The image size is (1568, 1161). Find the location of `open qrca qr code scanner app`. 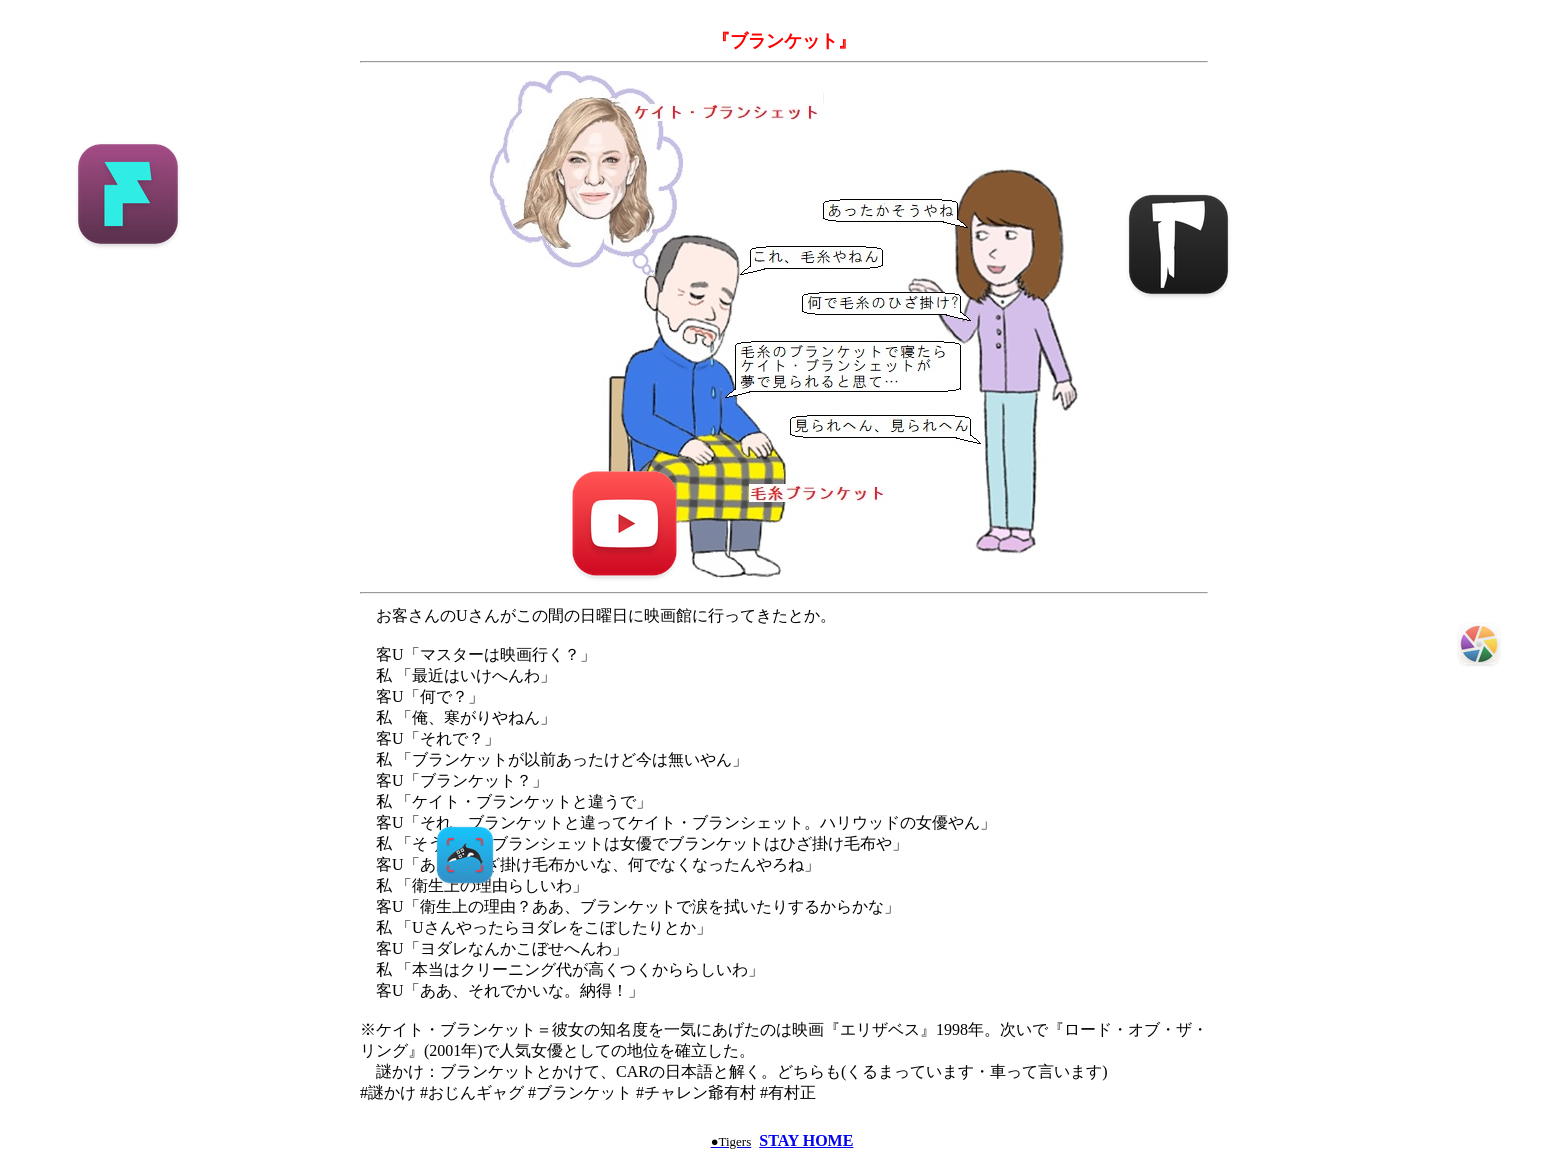

open qrca qr code scanner app is located at coordinates (465, 855).